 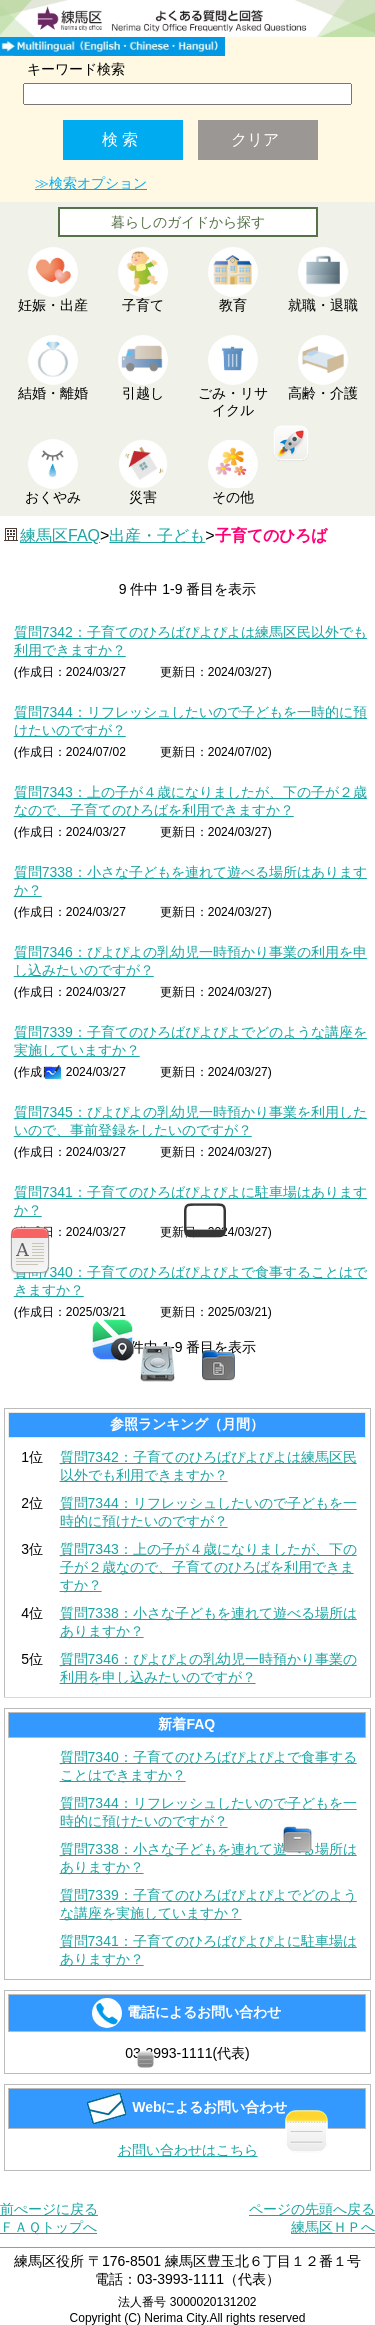 I want to click on open ebook reader application, so click(x=30, y=1250).